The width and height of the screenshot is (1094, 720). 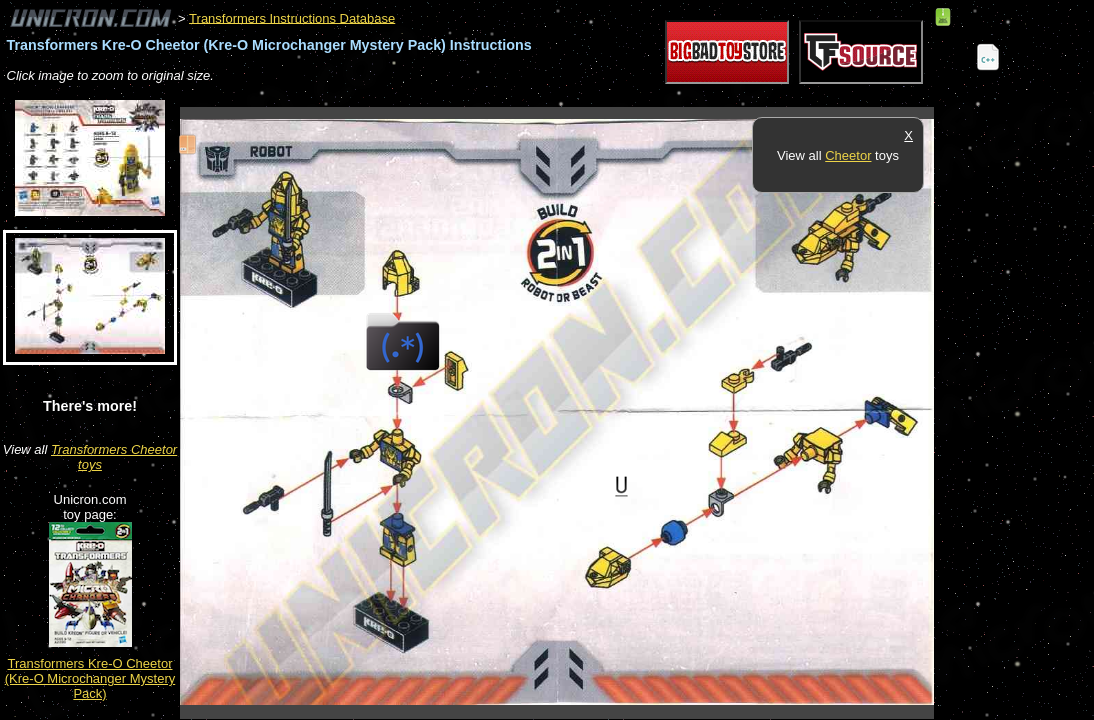 What do you see at coordinates (943, 17) in the screenshot?
I see `android app package file (APK) ready for installation` at bounding box center [943, 17].